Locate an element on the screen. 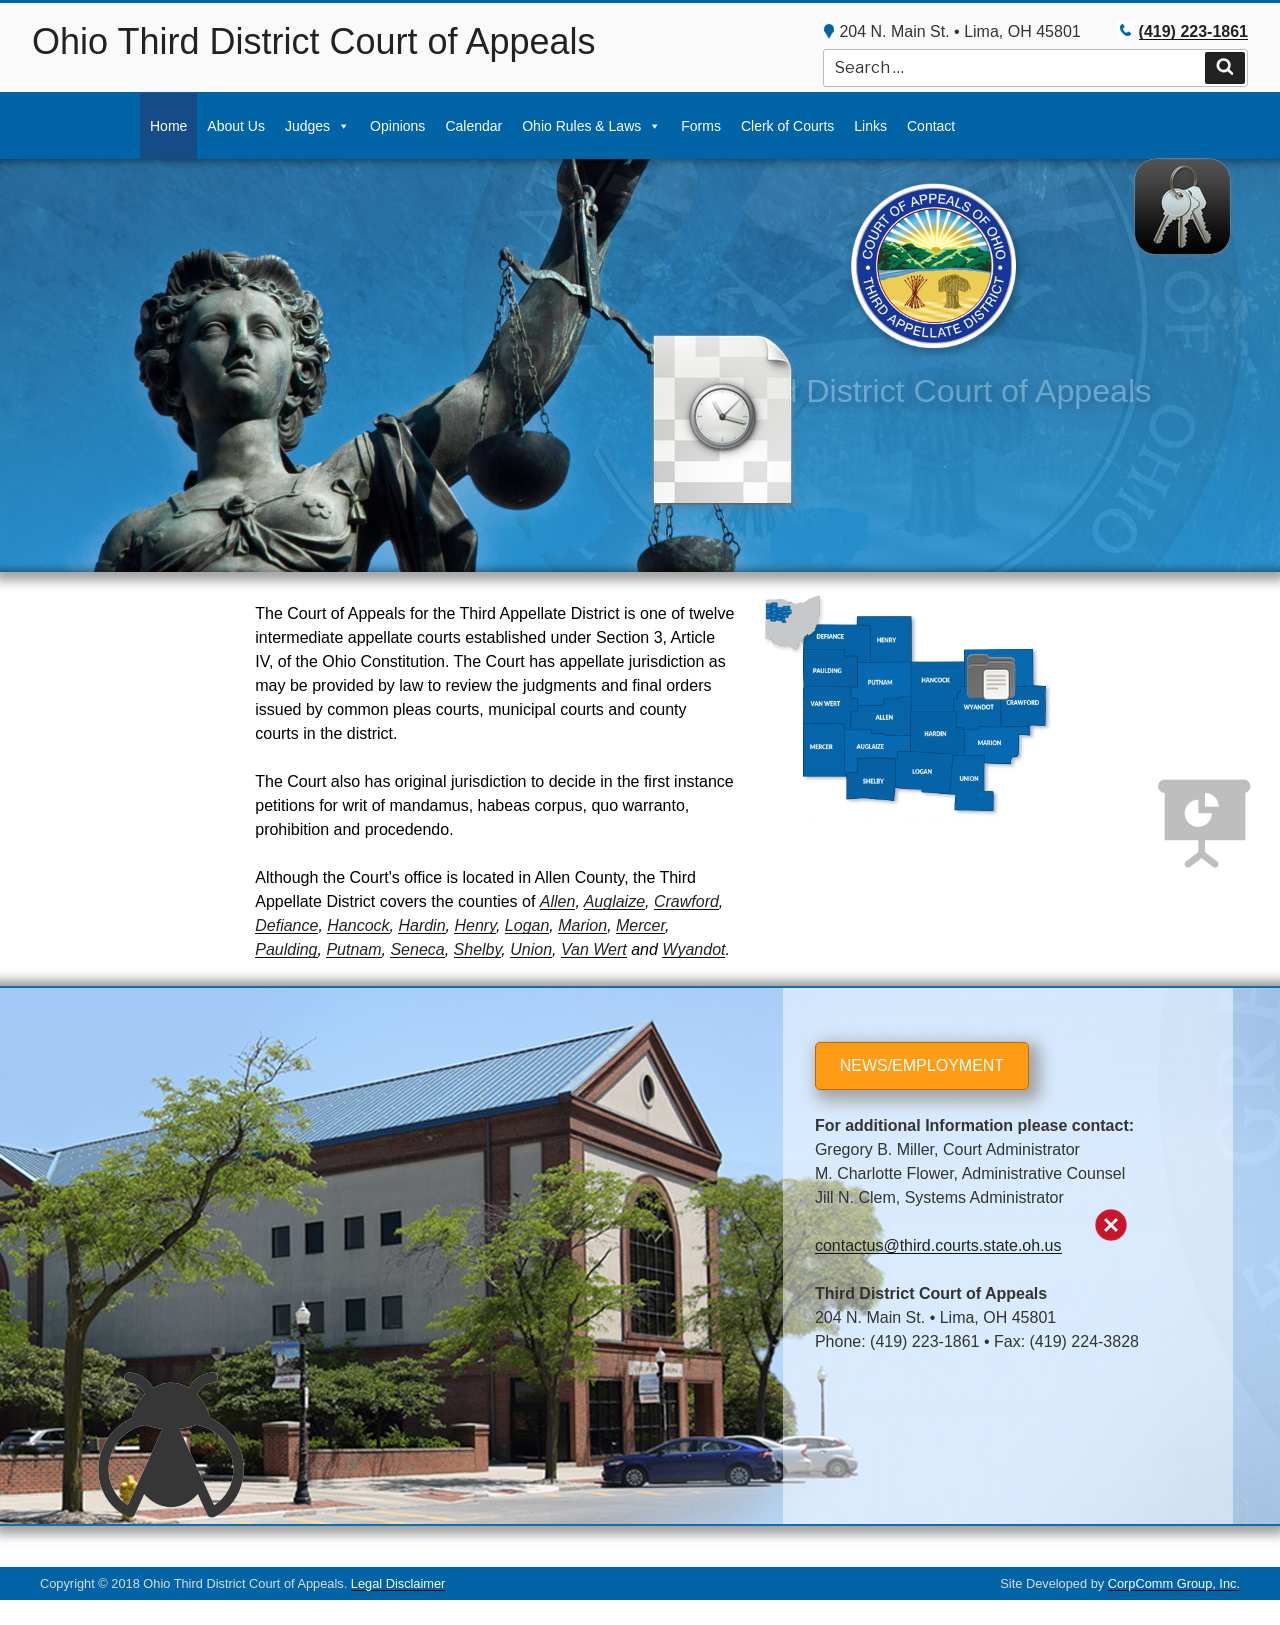  report a bug or issue is located at coordinates (171, 1445).